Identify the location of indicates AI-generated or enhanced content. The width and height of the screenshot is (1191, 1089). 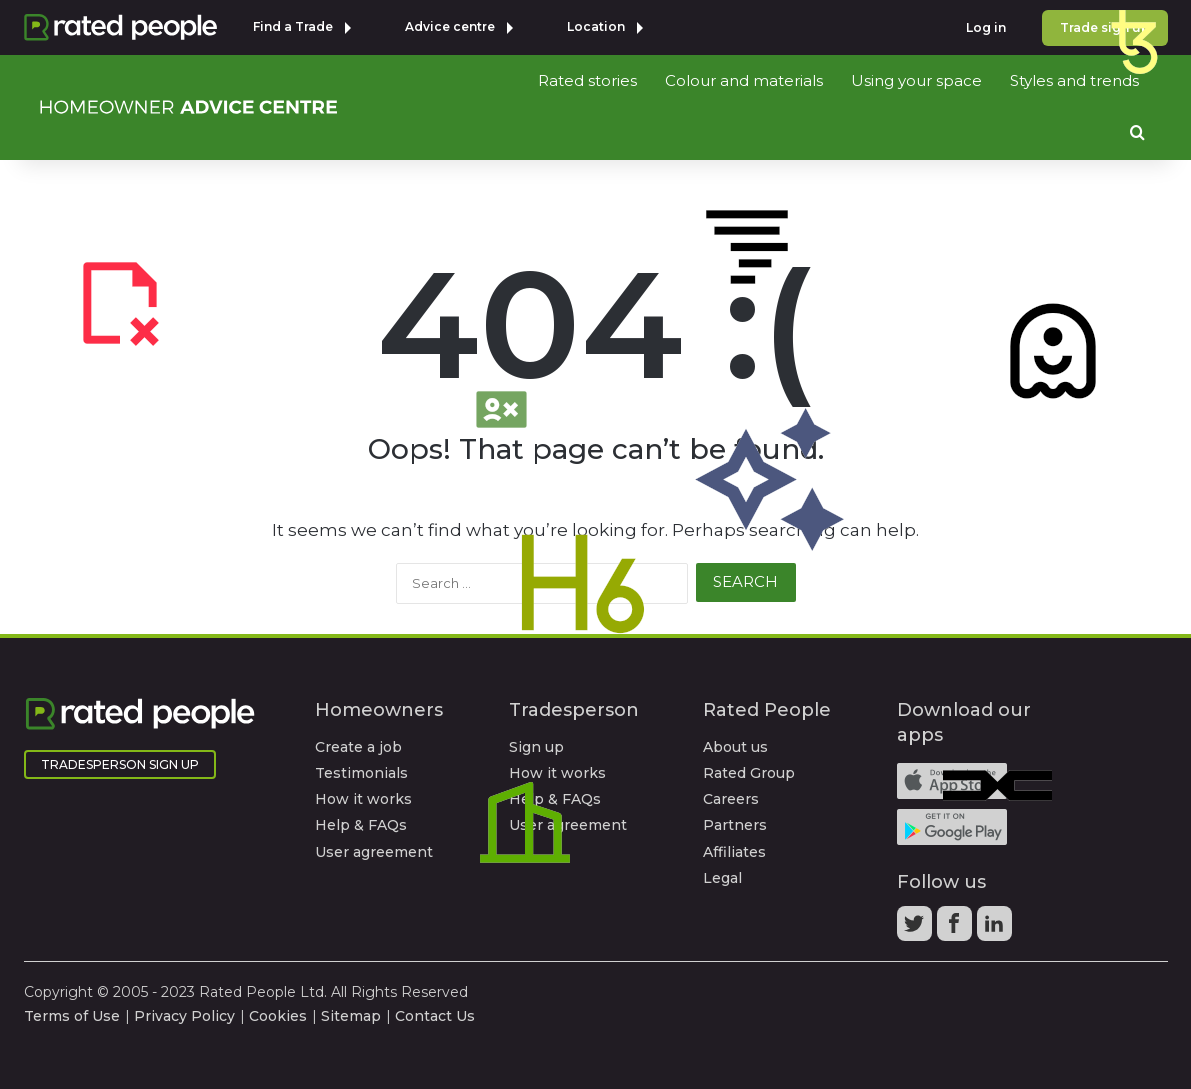
(772, 479).